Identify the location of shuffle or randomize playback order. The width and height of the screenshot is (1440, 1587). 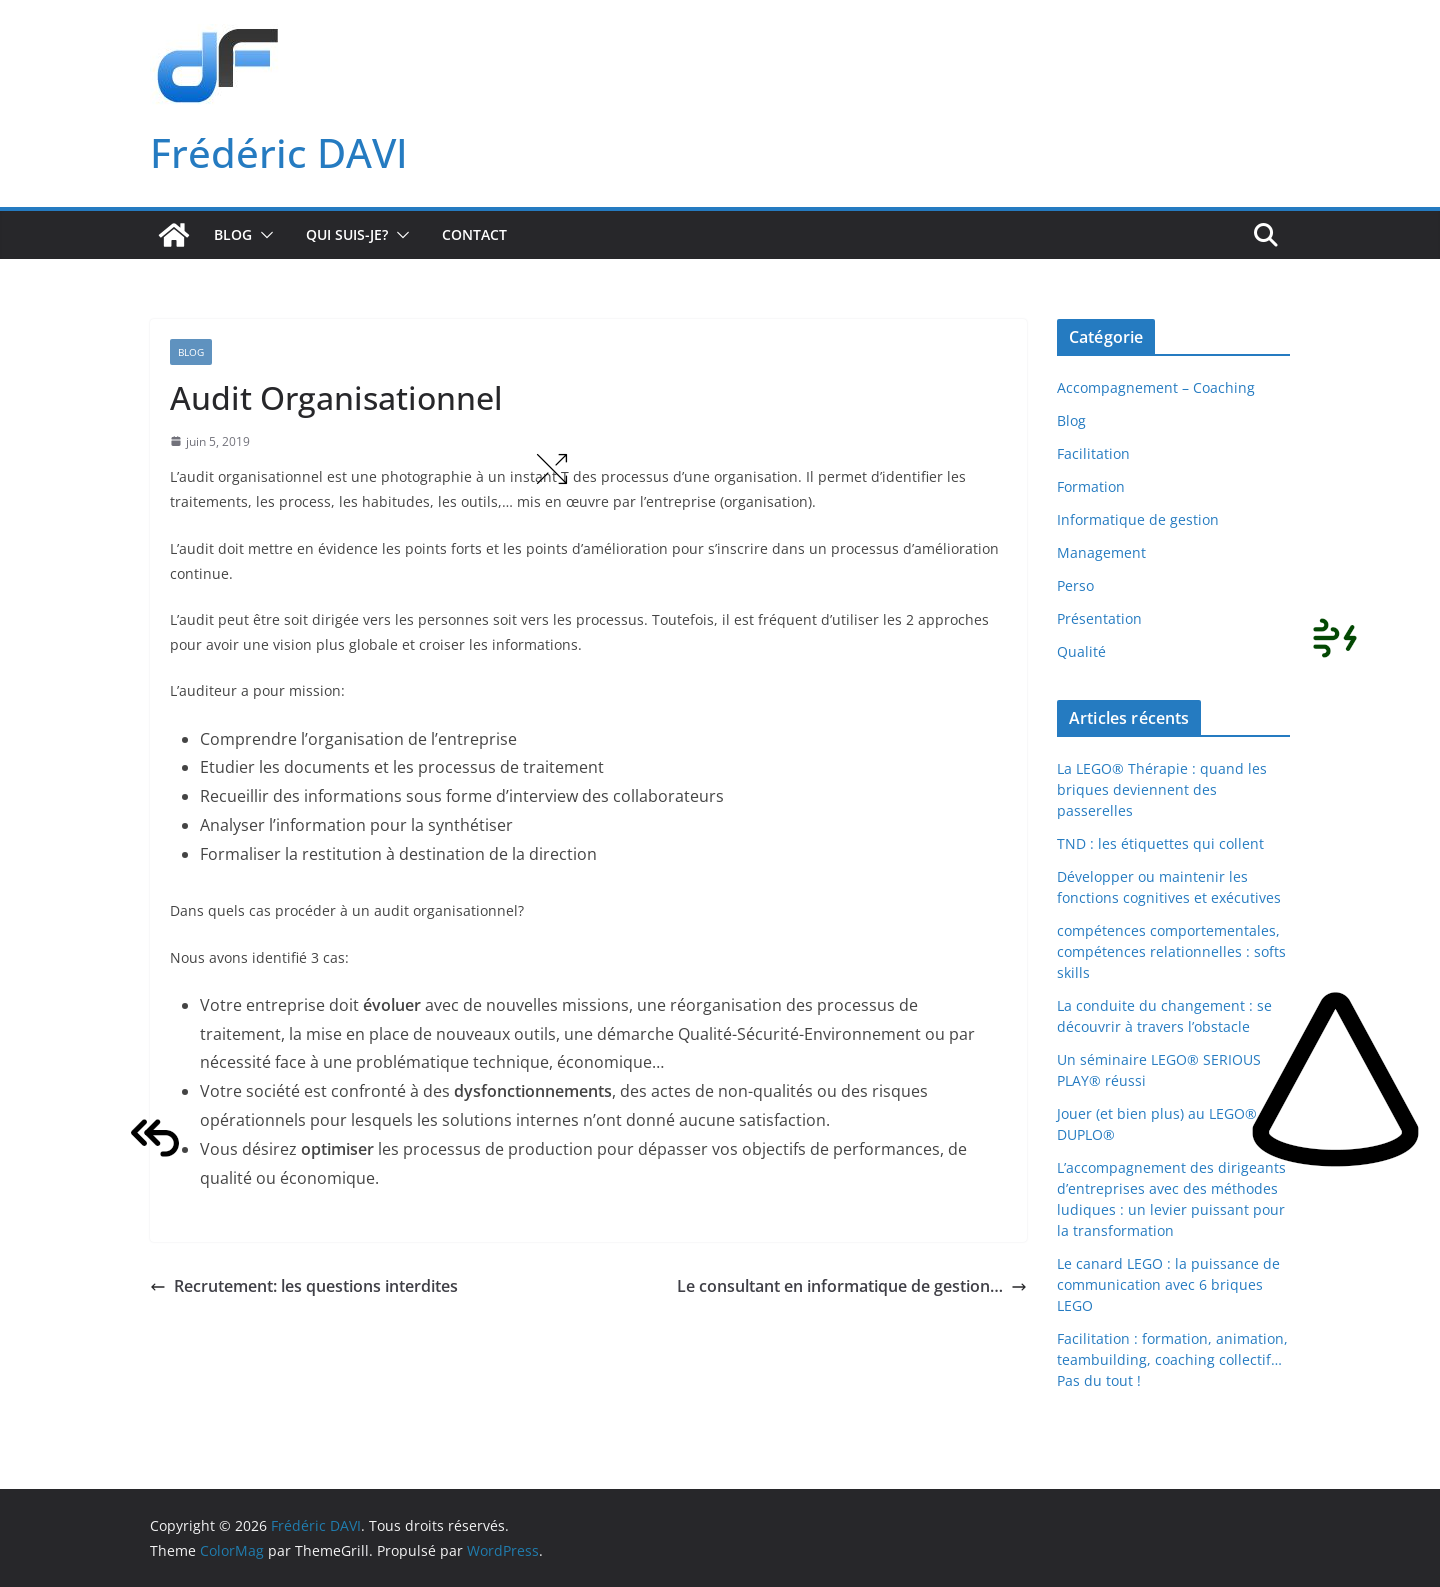
(552, 469).